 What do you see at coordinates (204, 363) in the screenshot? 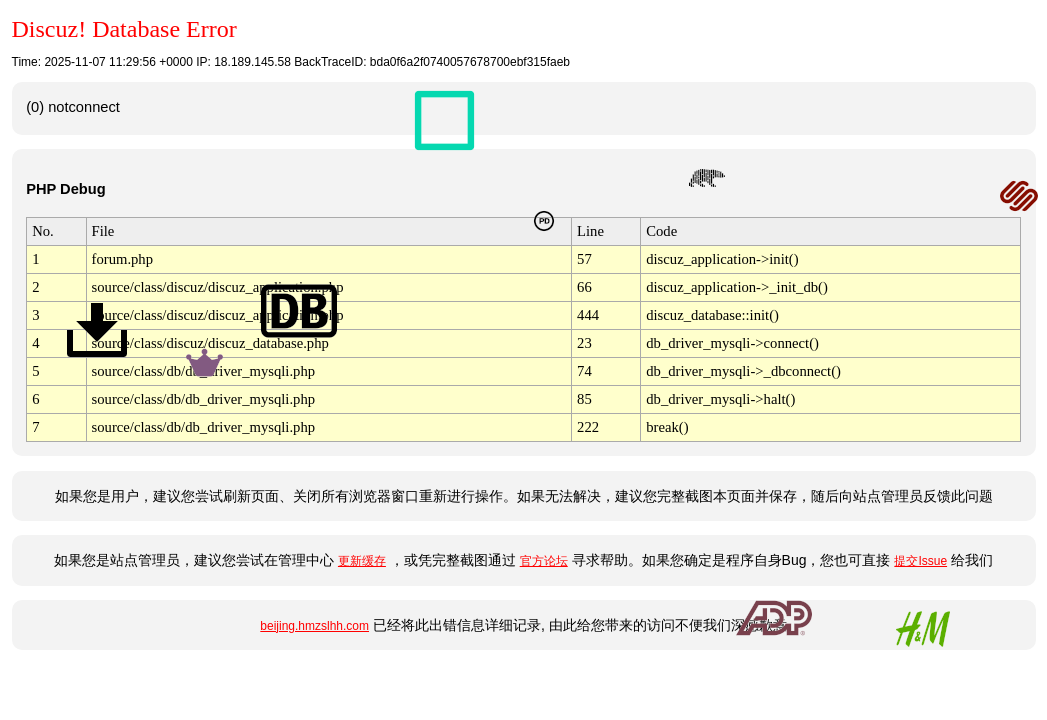
I see `web awesome brand logo` at bounding box center [204, 363].